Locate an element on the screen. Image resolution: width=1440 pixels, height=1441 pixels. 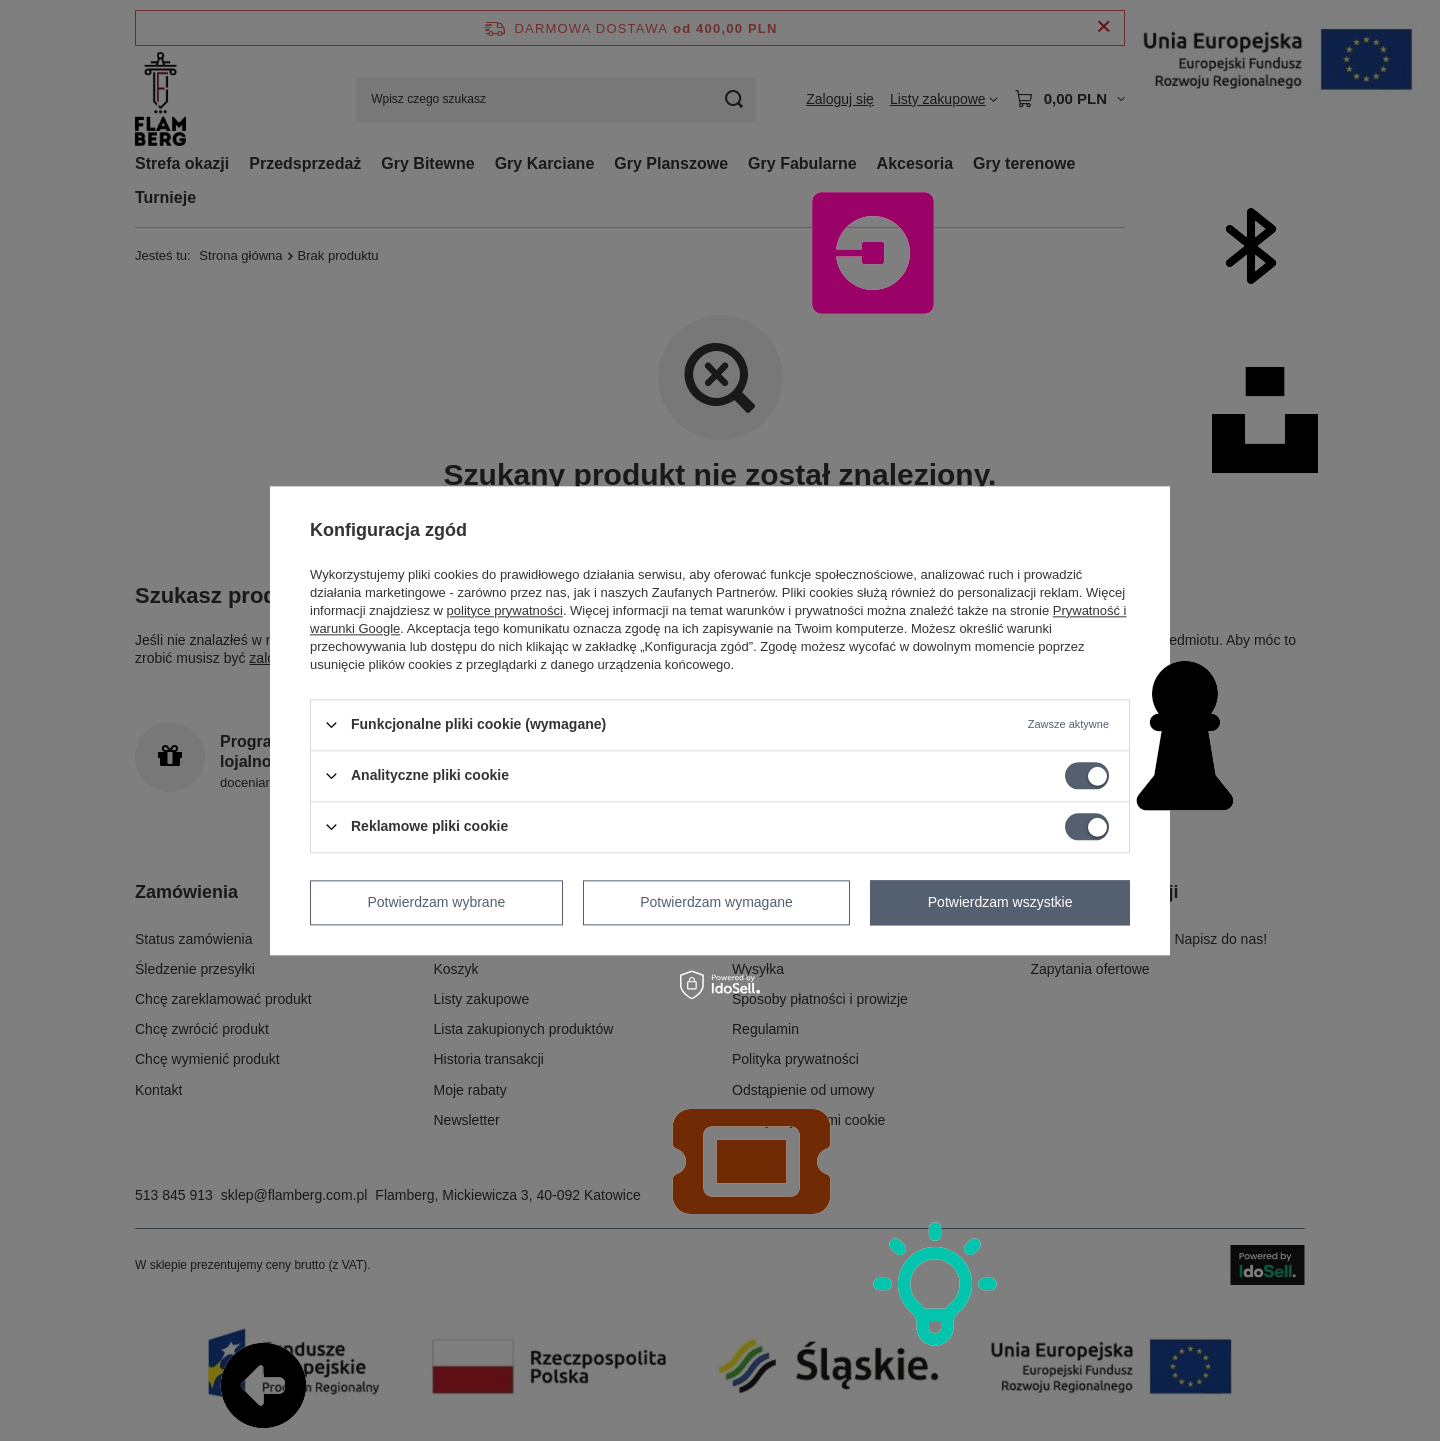
go back to the previous screen is located at coordinates (263, 1385).